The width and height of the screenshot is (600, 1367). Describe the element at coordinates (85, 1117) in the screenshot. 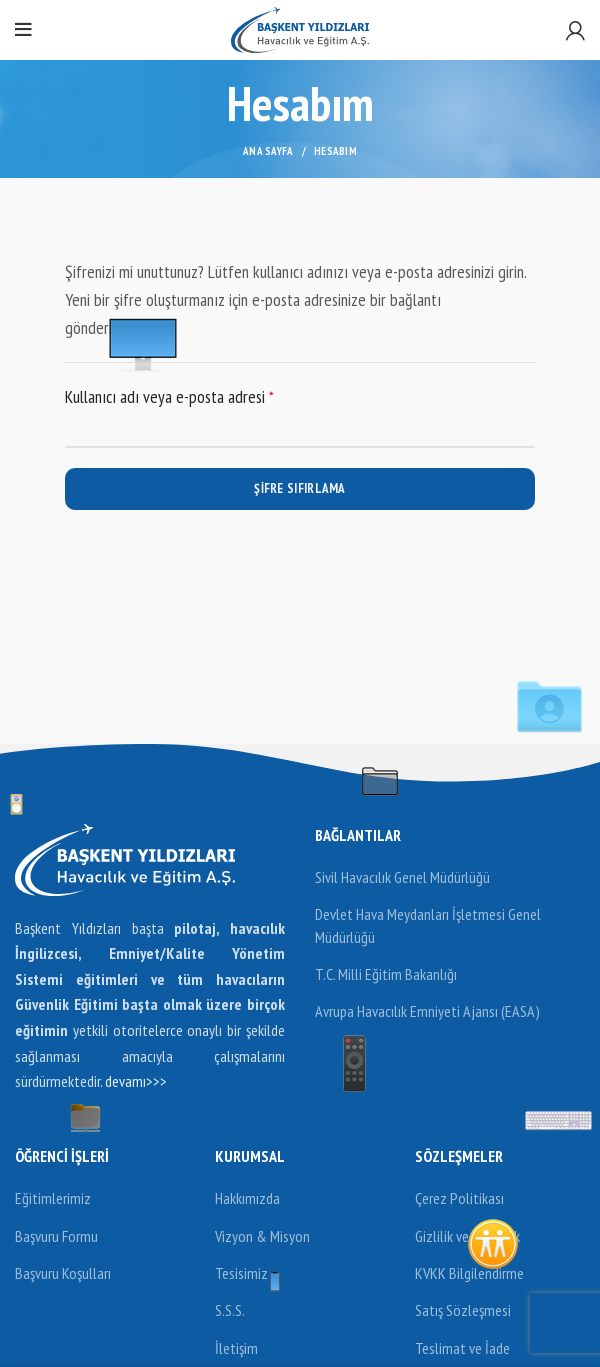

I see `access a remote or network folder` at that location.